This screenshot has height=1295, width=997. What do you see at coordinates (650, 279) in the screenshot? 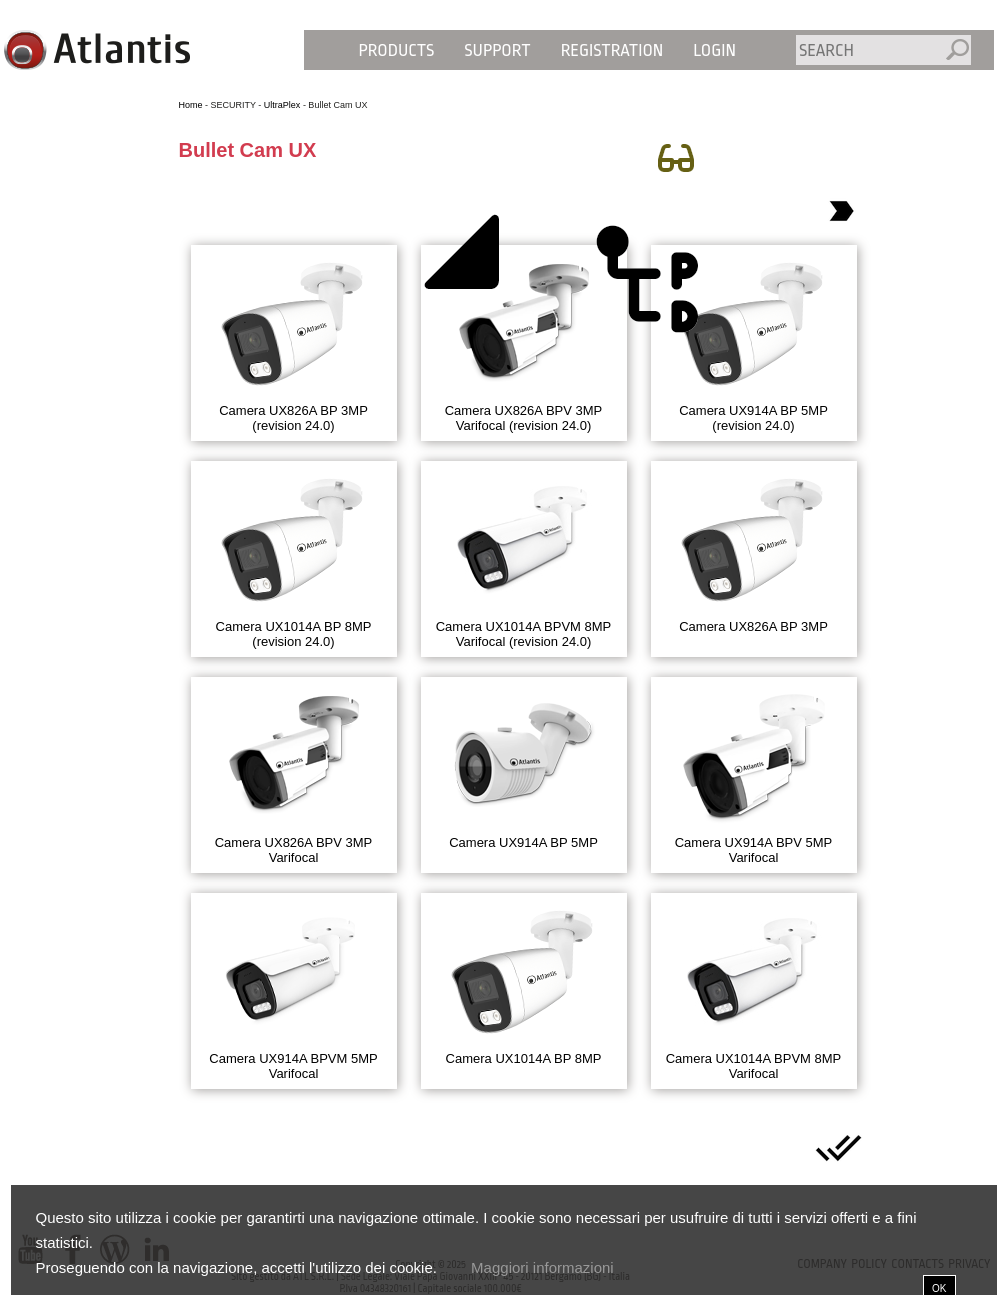
I see `select automatic transmission mode` at bounding box center [650, 279].